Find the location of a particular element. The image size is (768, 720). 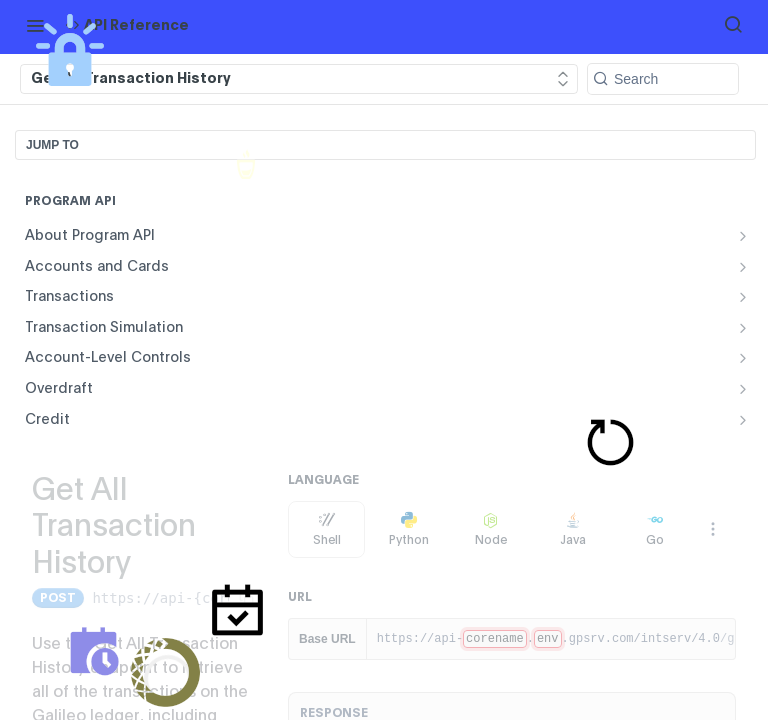

view scheduled events or appointments is located at coordinates (93, 652).